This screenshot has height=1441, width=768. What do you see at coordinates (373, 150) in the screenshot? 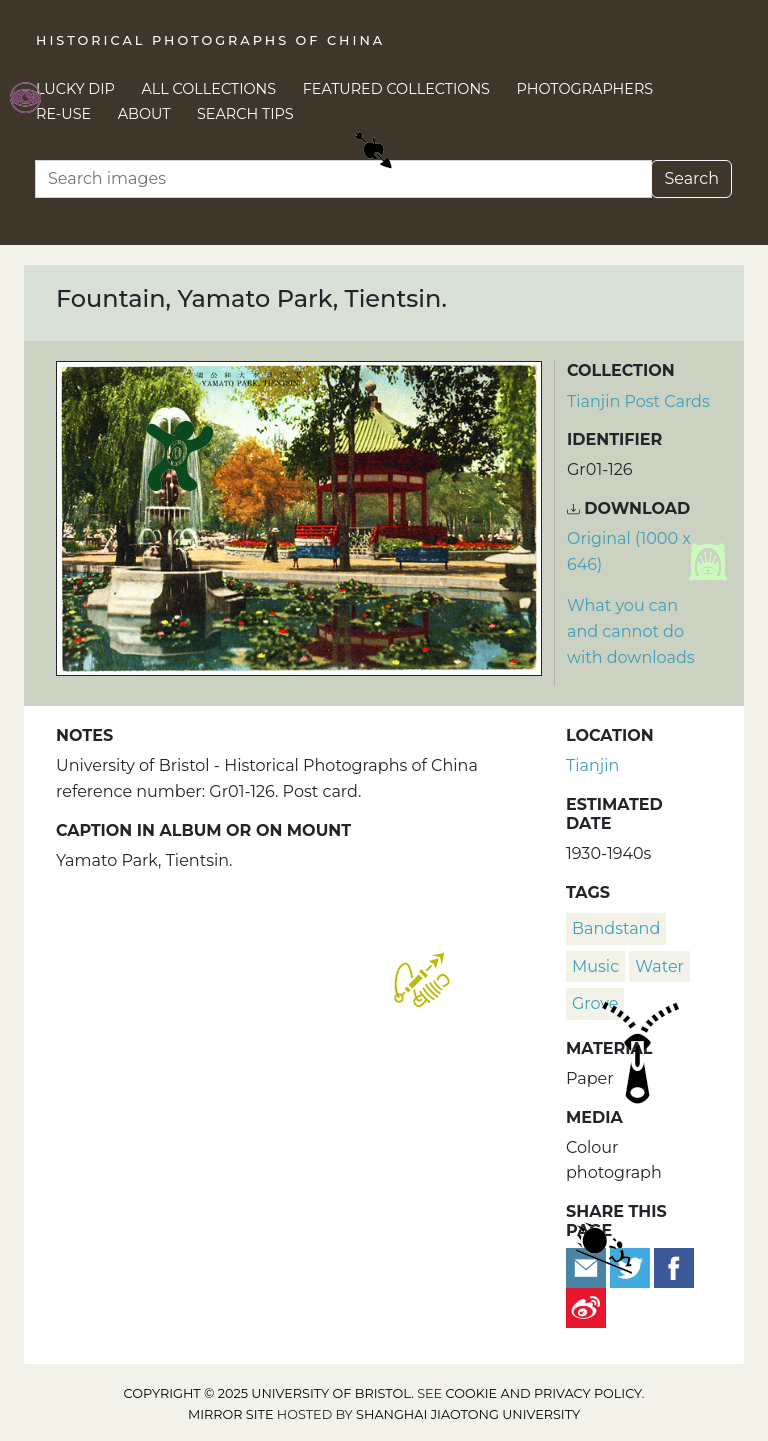
I see `william tell archery achievement unlocked` at bounding box center [373, 150].